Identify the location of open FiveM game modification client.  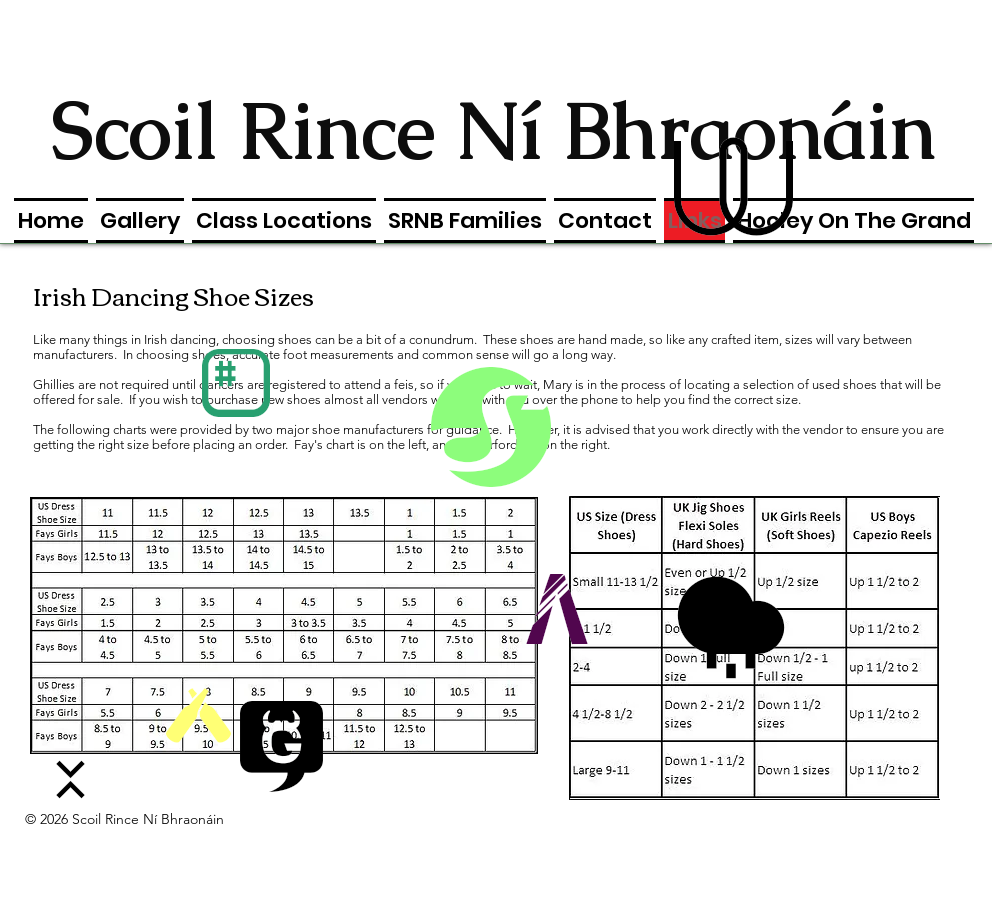
(557, 609).